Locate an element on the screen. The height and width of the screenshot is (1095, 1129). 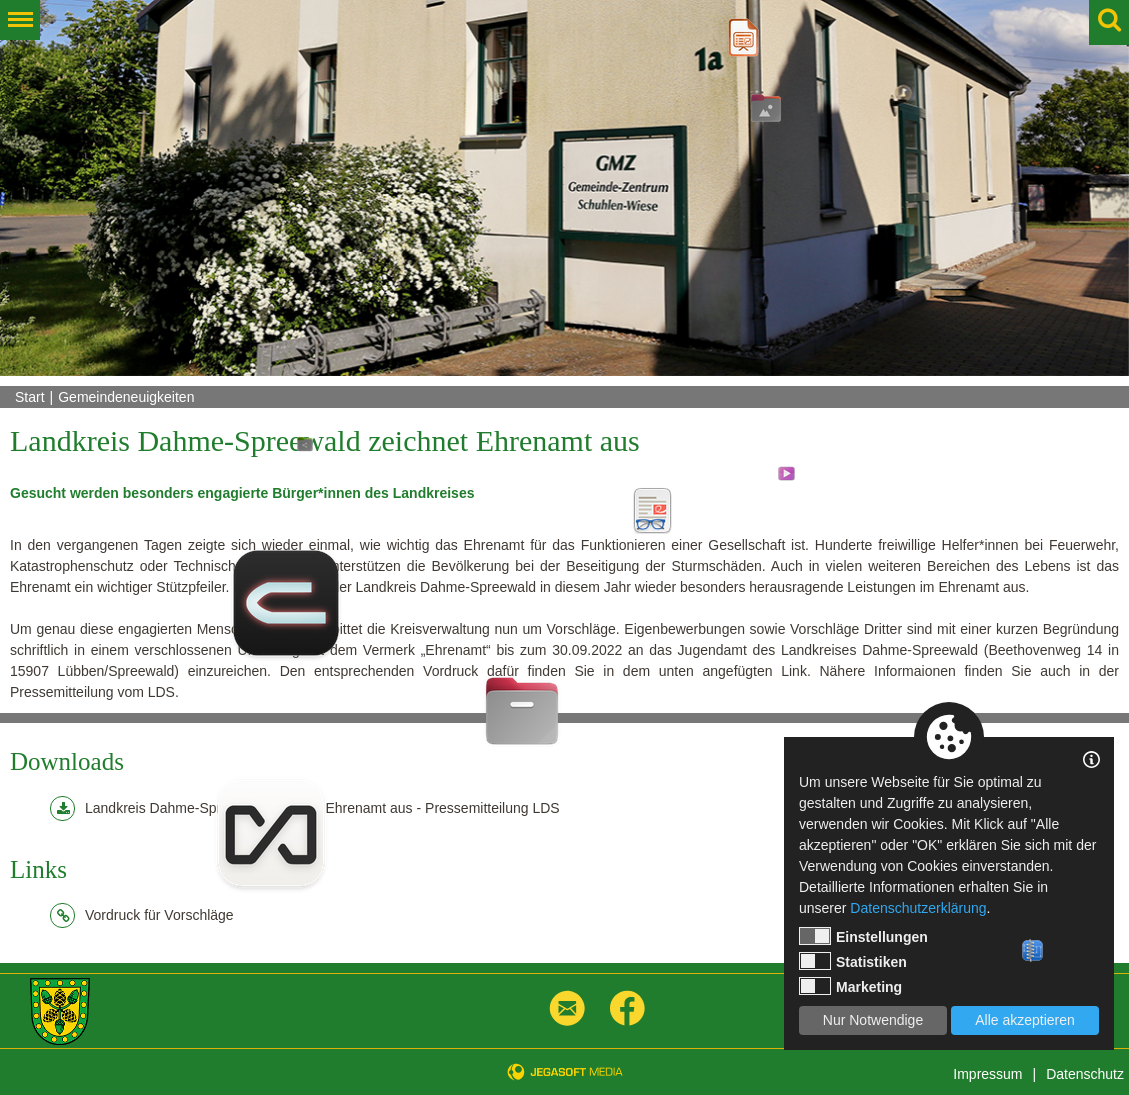
open your pictures folder is located at coordinates (766, 108).